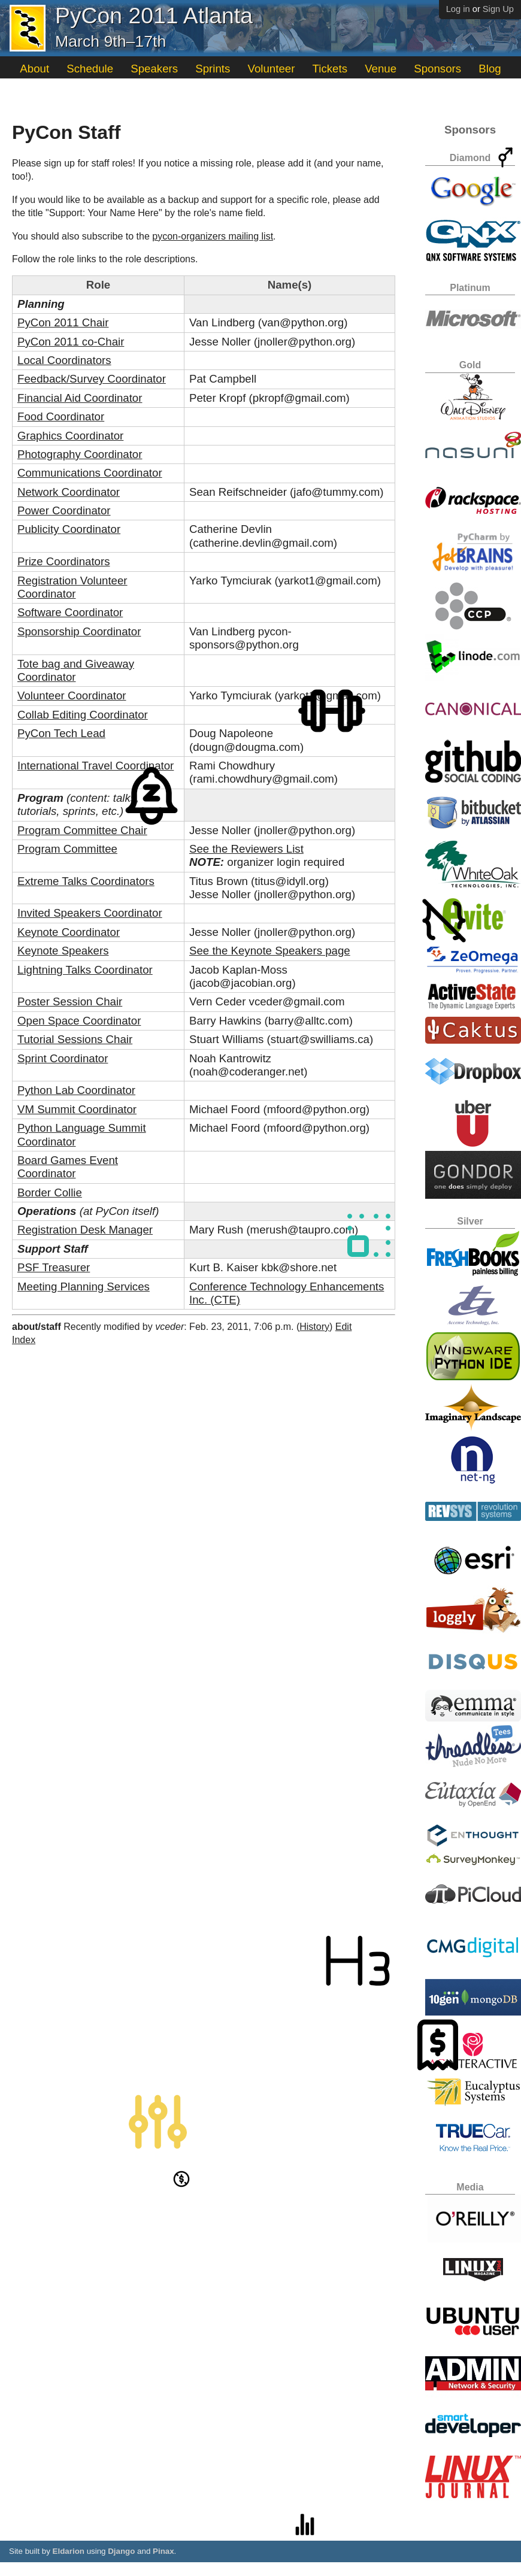 The width and height of the screenshot is (521, 2576). I want to click on format text as heading level 3, so click(358, 1960).